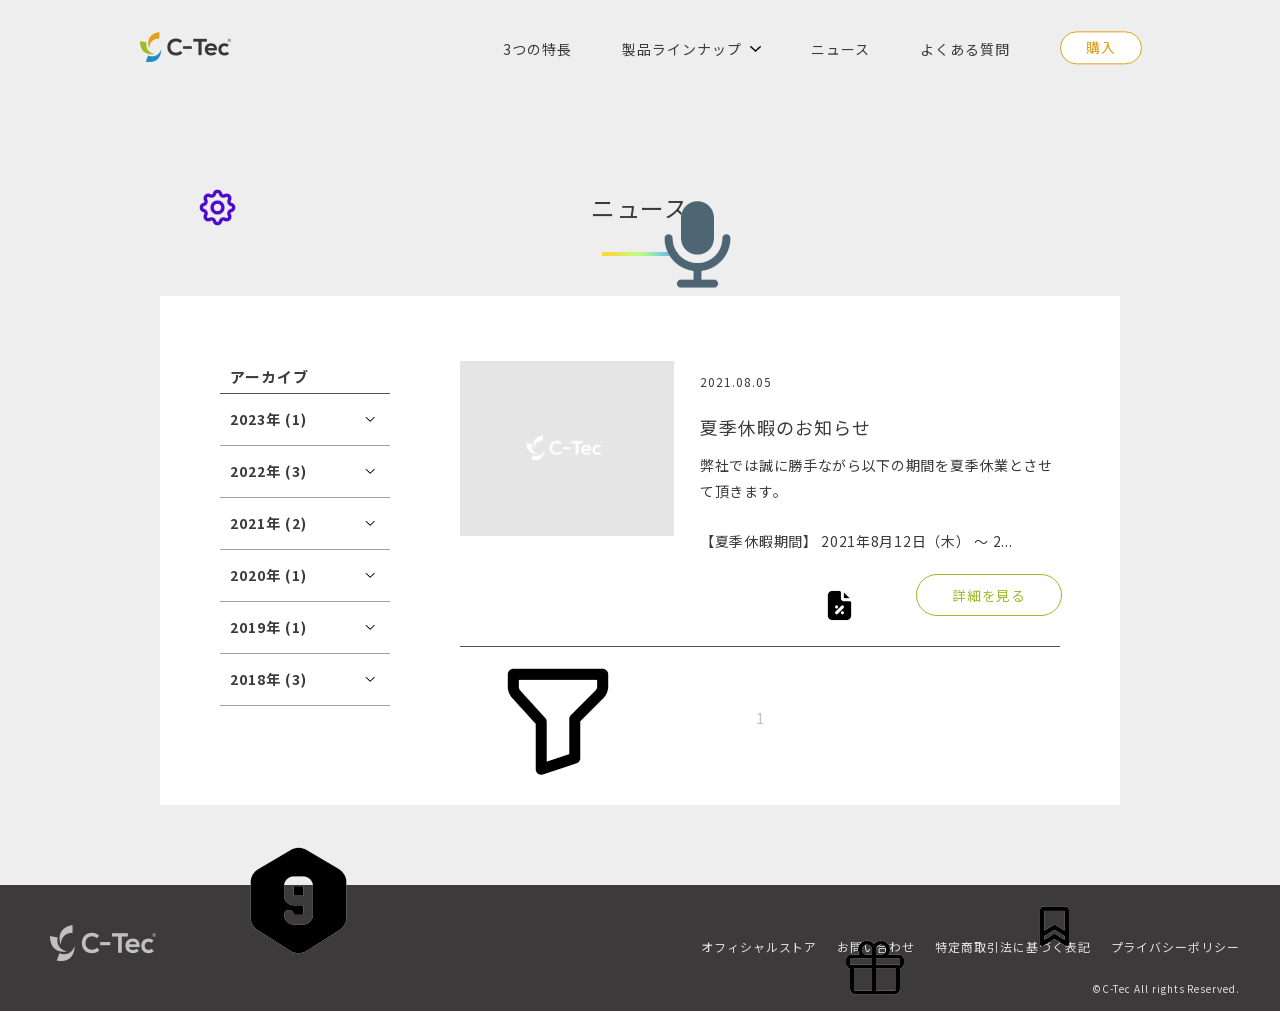  What do you see at coordinates (839, 605) in the screenshot?
I see `view document with percentage or discount details` at bounding box center [839, 605].